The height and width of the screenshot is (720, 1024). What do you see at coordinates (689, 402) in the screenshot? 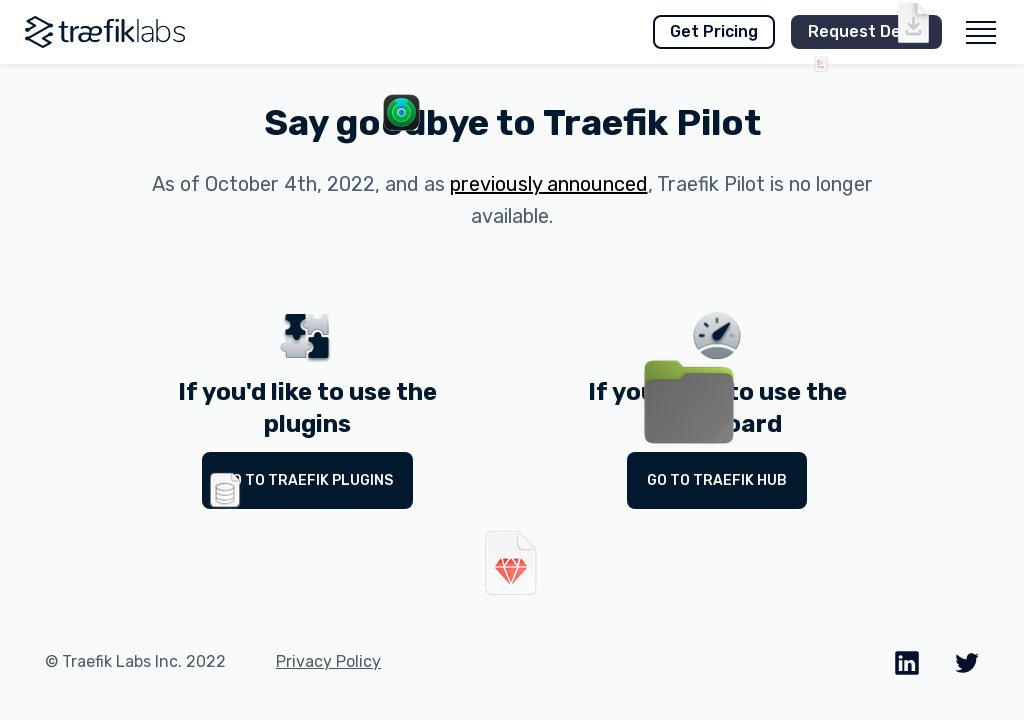
I see `open file folder` at bounding box center [689, 402].